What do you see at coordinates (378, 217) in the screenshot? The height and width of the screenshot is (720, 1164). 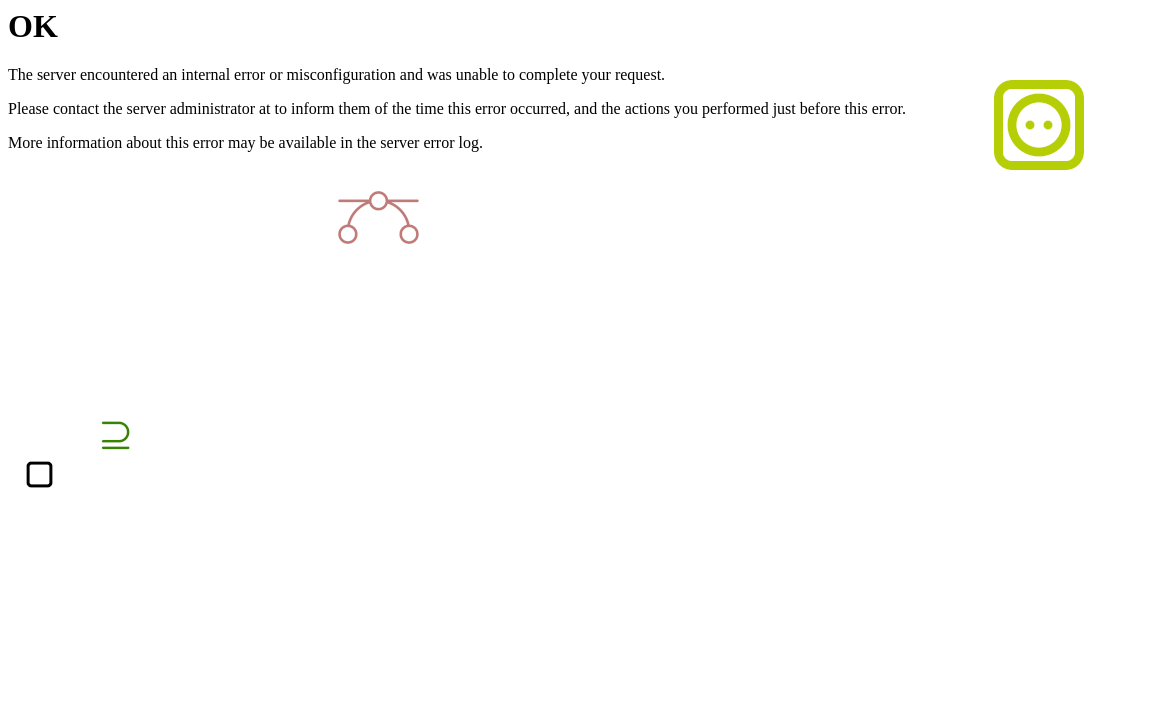 I see `edit vector path or bezier curve` at bounding box center [378, 217].